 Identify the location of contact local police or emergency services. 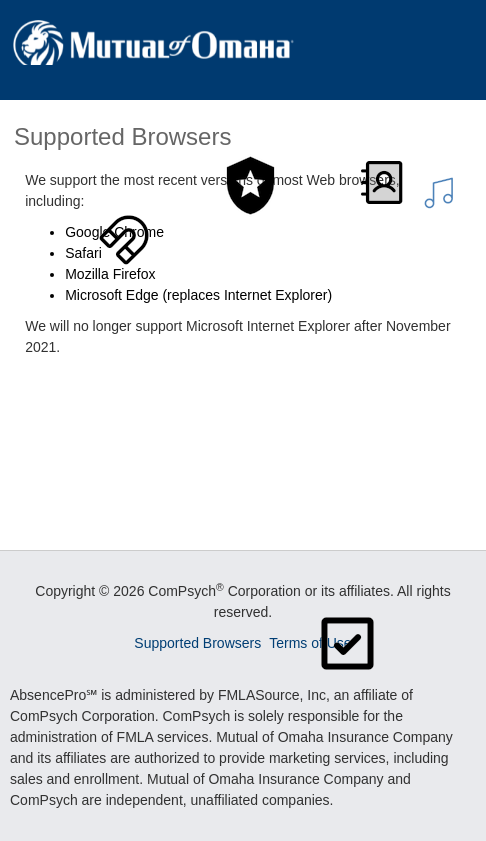
(250, 185).